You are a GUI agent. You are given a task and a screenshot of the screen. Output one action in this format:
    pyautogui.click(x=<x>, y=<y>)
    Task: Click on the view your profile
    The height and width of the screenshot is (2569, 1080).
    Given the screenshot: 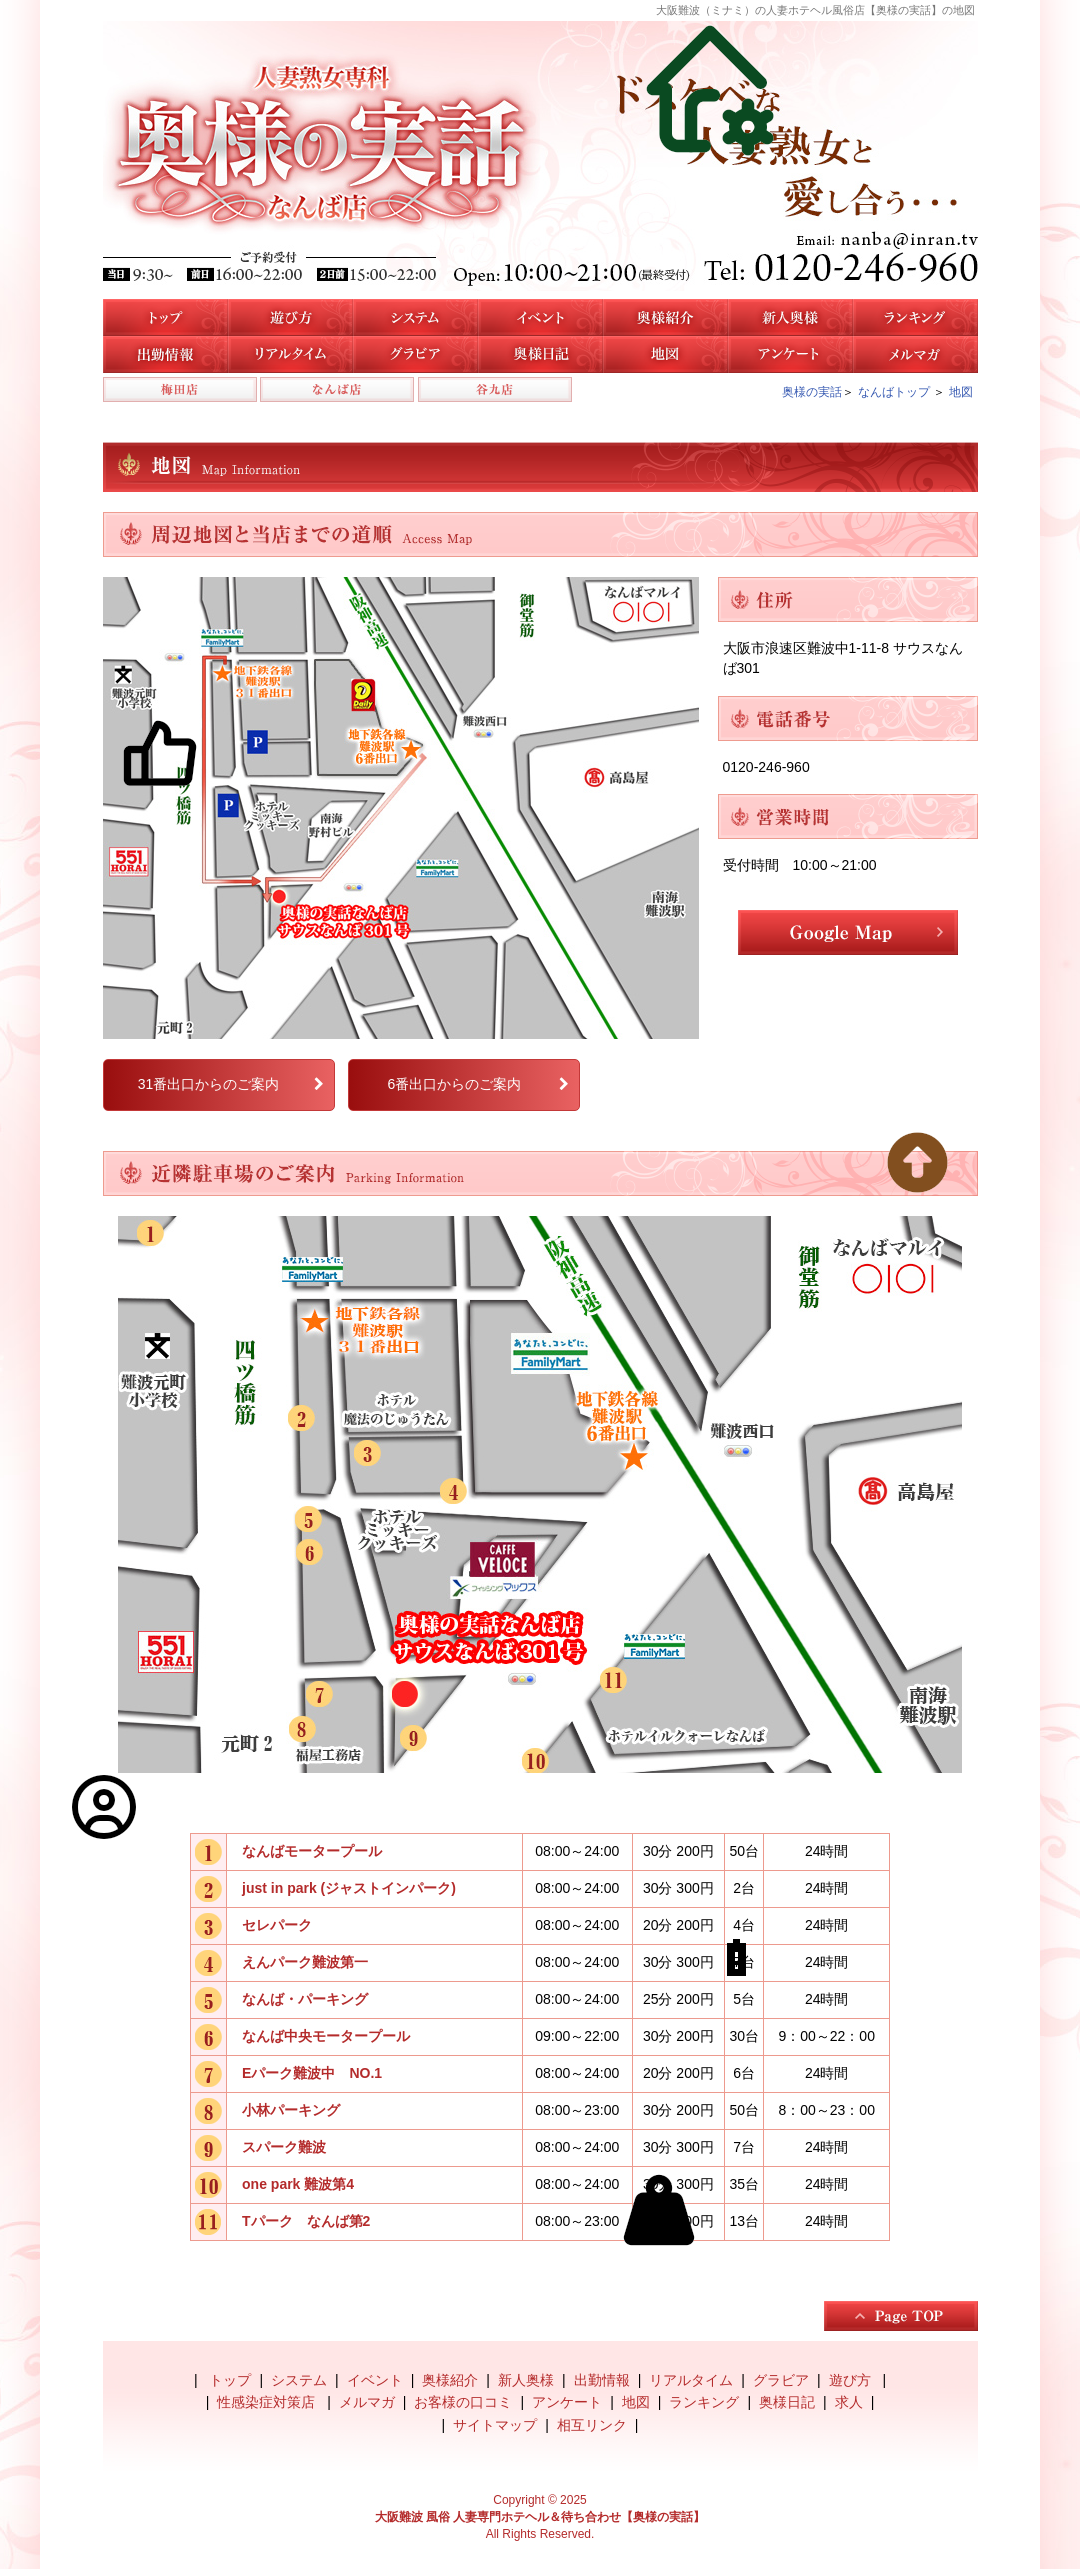 What is the action you would take?
    pyautogui.click(x=104, y=1807)
    